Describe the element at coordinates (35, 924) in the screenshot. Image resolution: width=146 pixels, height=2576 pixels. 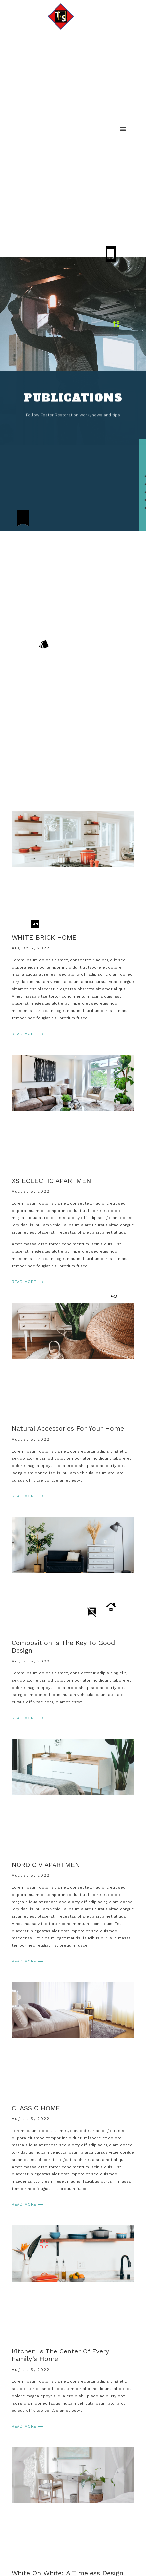
I see `indicates high definition video quality is available` at that location.